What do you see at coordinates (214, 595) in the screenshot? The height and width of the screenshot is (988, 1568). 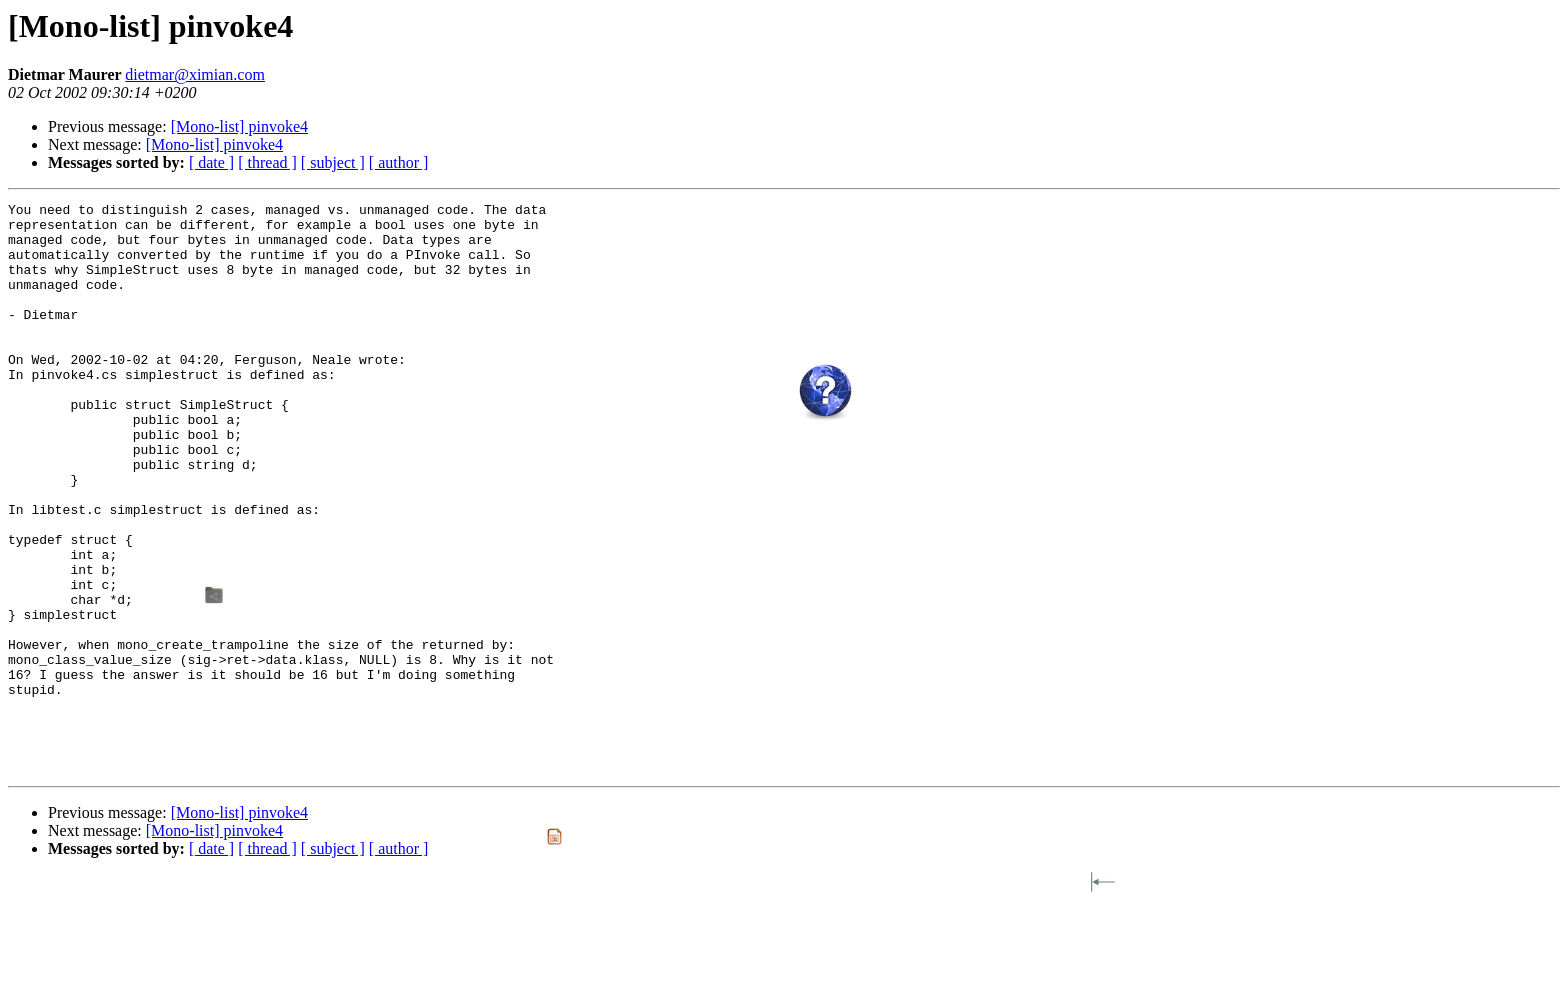 I see `access your public shared folder` at bounding box center [214, 595].